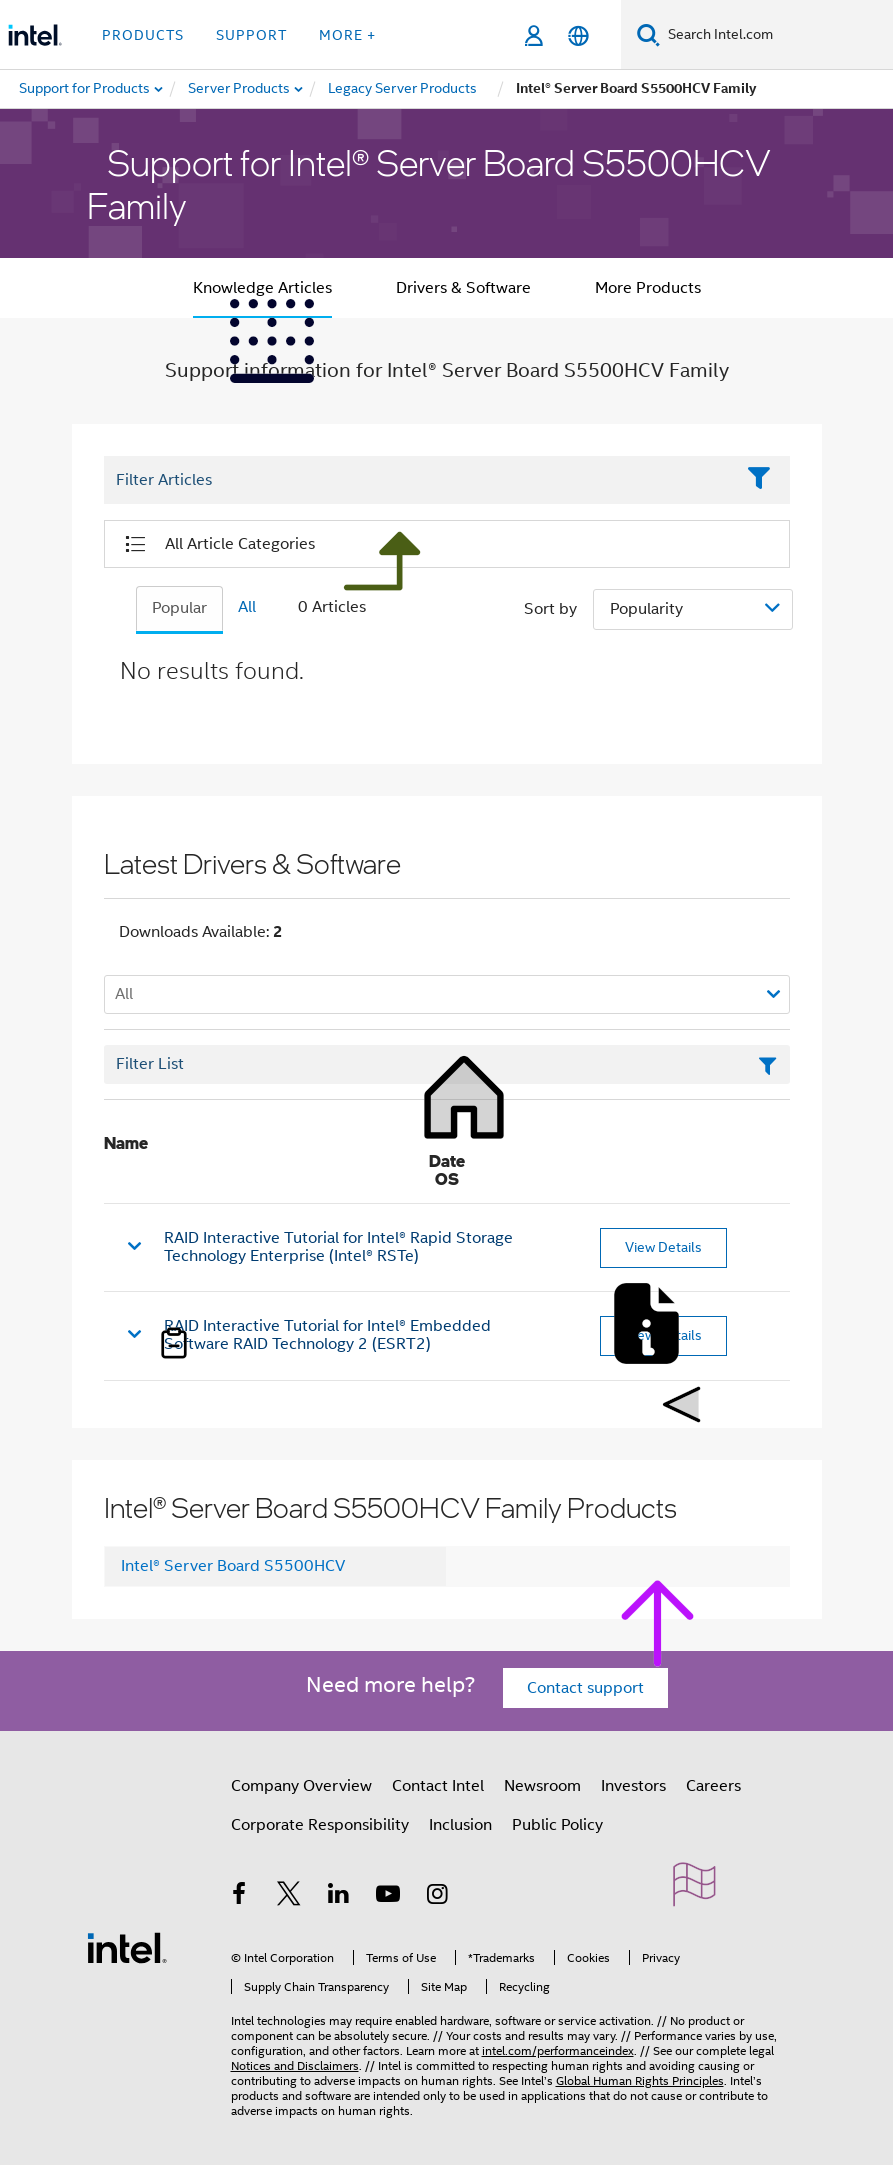  Describe the element at coordinates (657, 1623) in the screenshot. I see `scroll to top of page` at that location.